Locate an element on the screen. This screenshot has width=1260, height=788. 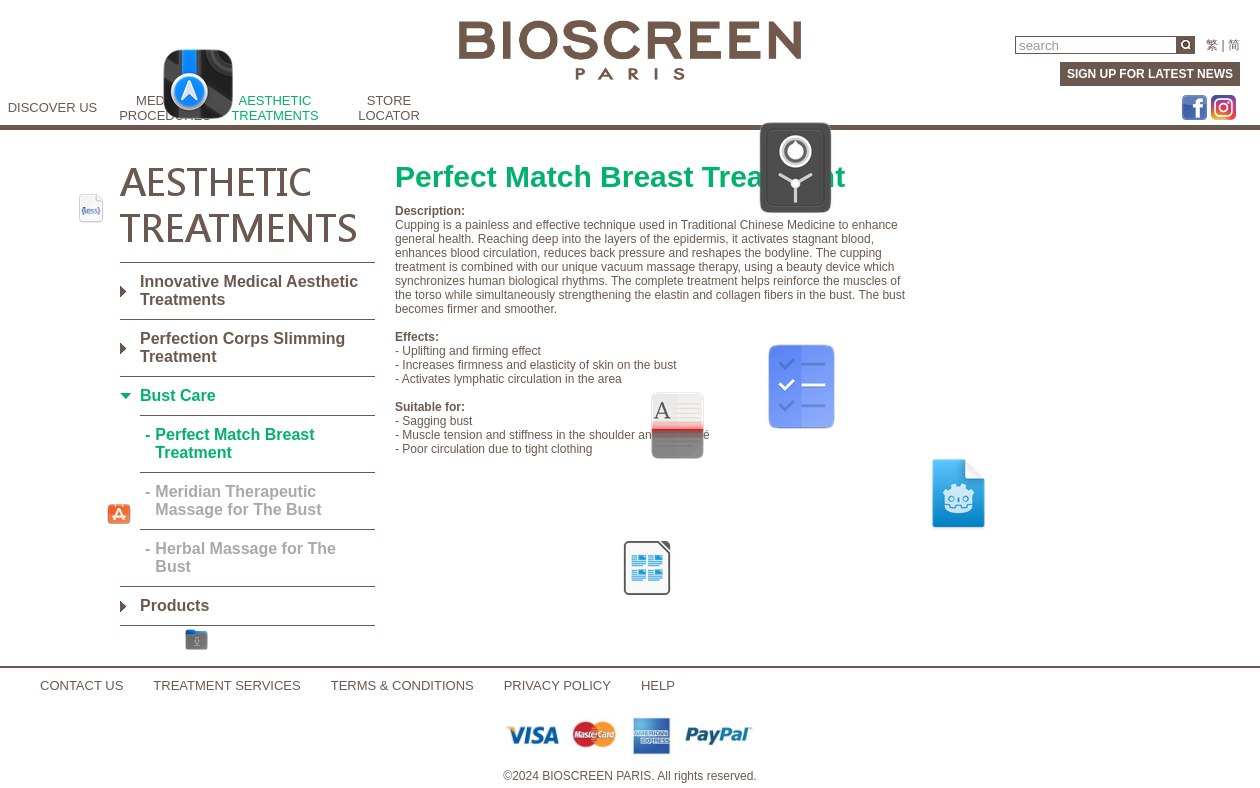
a LESS stylesheet file is located at coordinates (91, 208).